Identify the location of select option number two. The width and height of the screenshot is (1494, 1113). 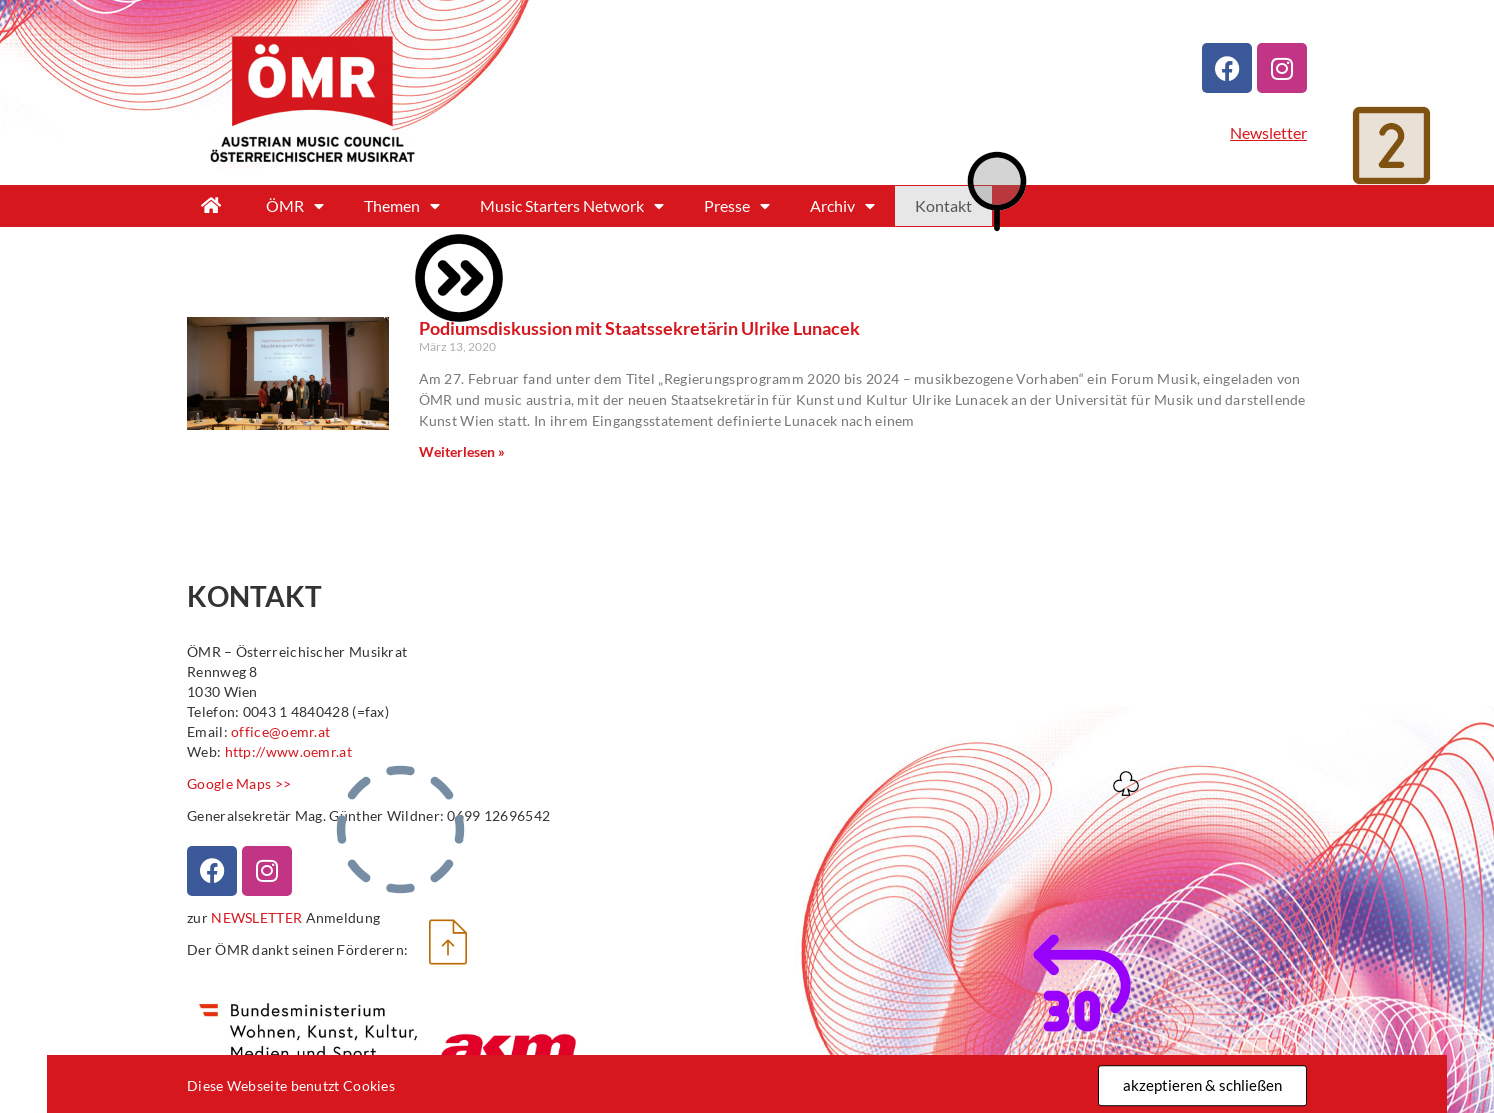
(1391, 145).